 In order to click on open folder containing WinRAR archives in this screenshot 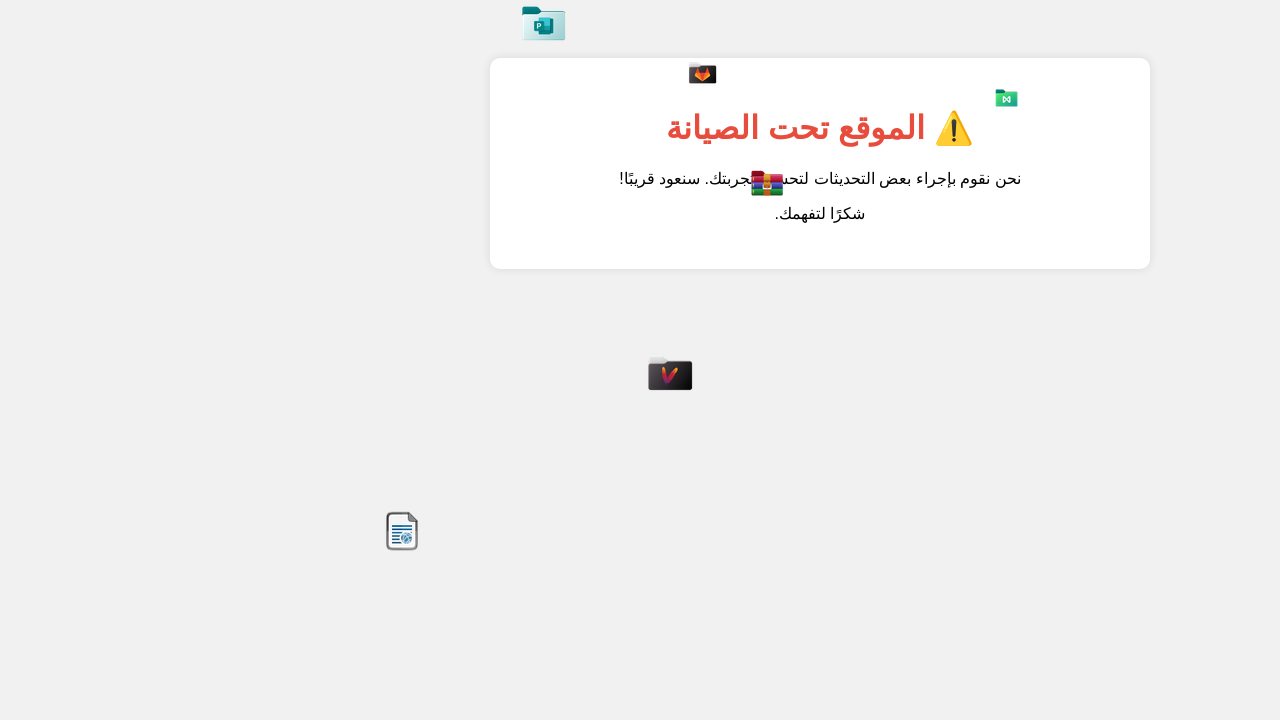, I will do `click(767, 184)`.